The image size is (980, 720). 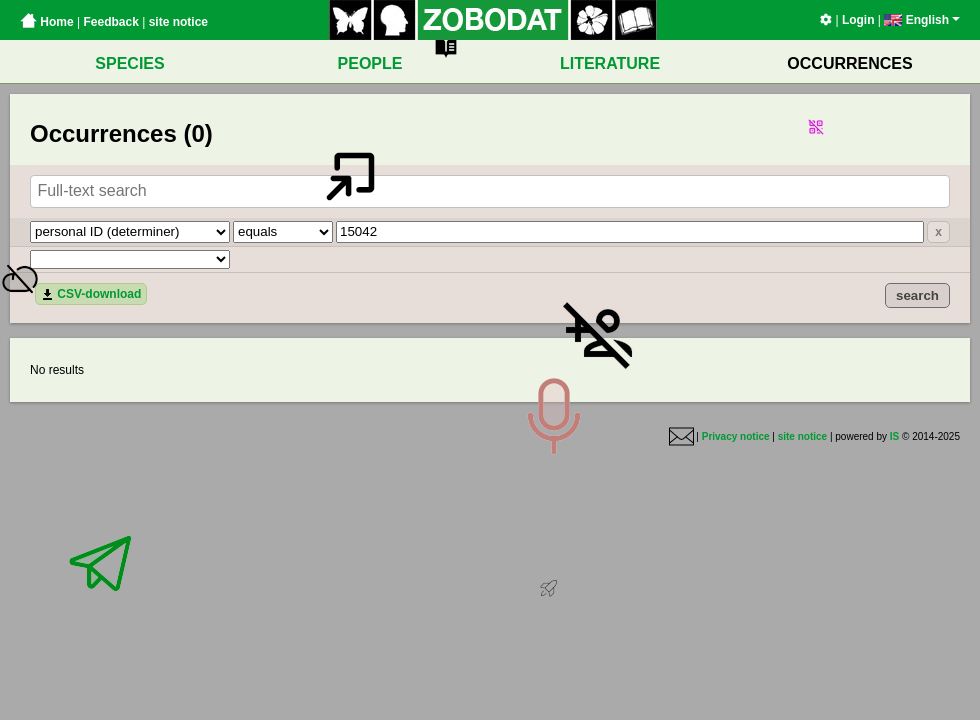 What do you see at coordinates (816, 127) in the screenshot?
I see `QR code scanning is disabled` at bounding box center [816, 127].